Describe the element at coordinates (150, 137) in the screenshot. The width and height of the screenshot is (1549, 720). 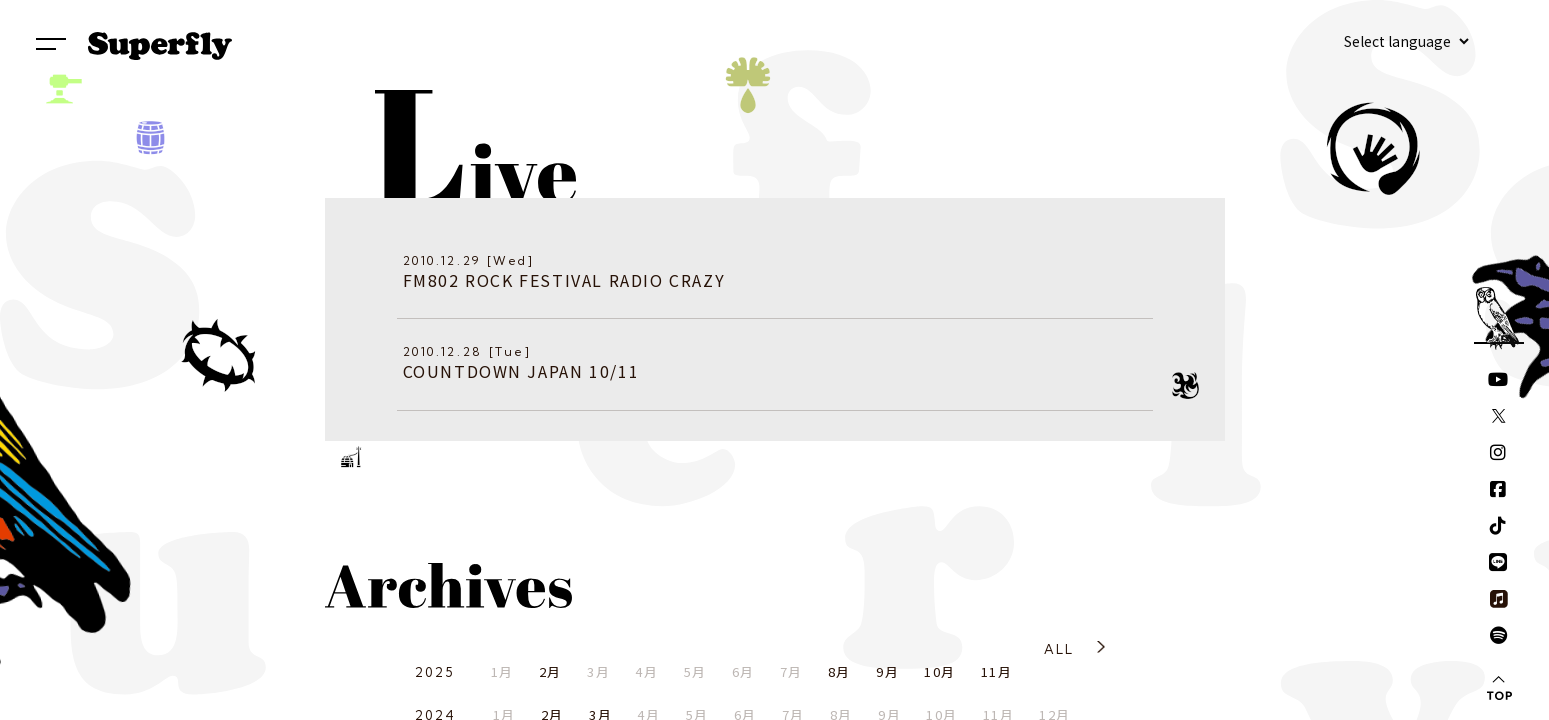
I see `inventory item representing storage or containers` at that location.